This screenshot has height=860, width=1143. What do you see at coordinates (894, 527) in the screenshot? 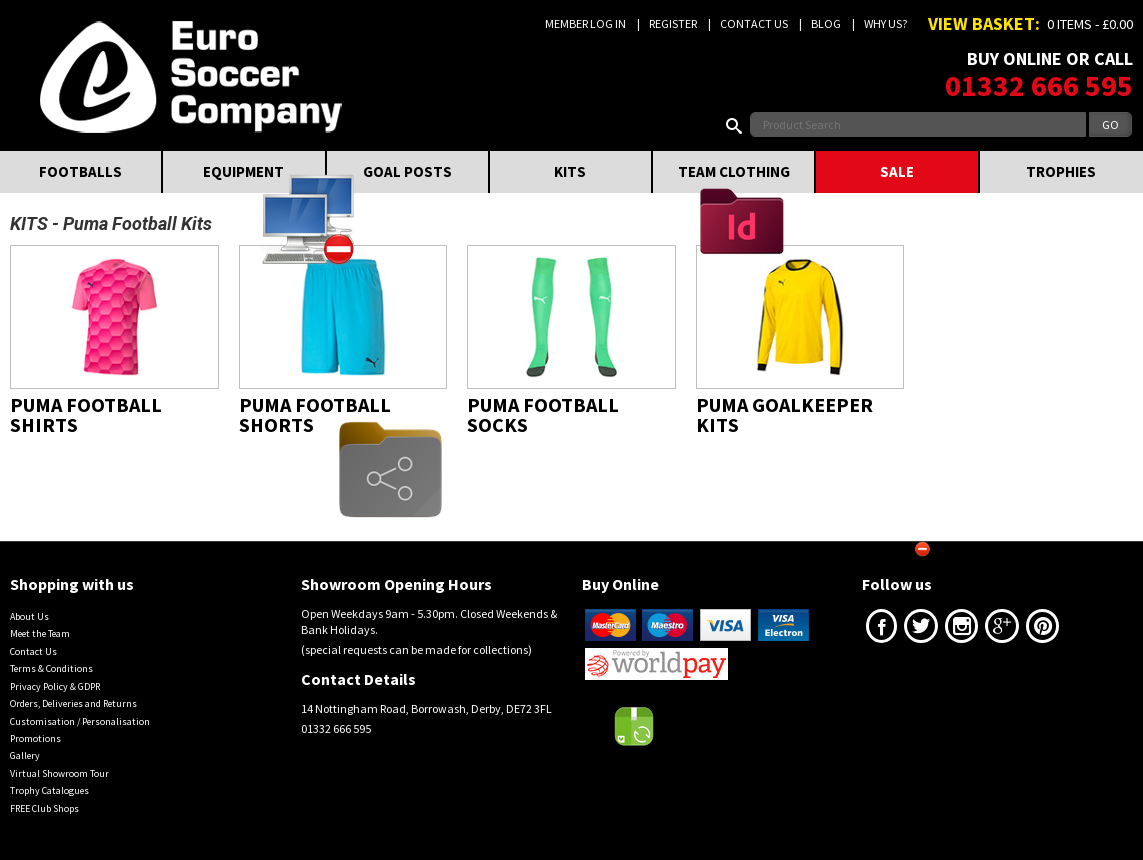
I see `indicates a private or restricted folder` at bounding box center [894, 527].